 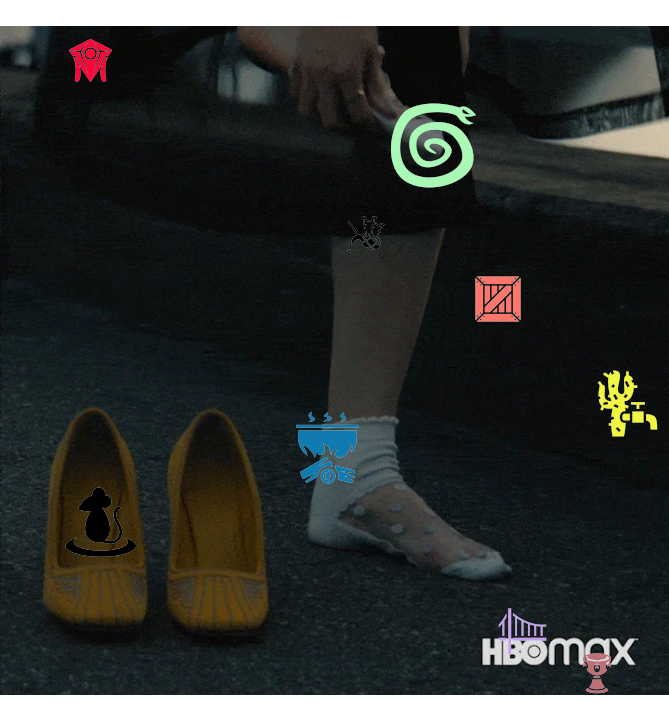 I want to click on view achievements or trophies, so click(x=596, y=673).